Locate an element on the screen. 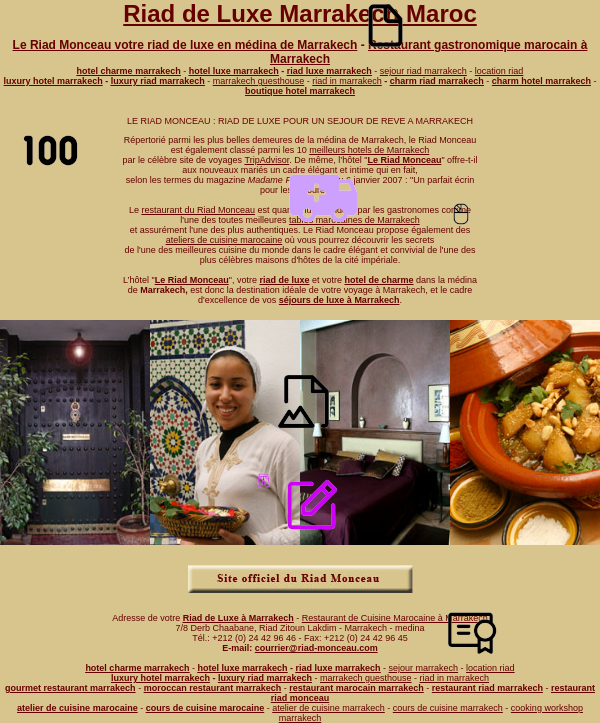 Image resolution: width=600 pixels, height=723 pixels. browse pants or bottoms category is located at coordinates (263, 480).